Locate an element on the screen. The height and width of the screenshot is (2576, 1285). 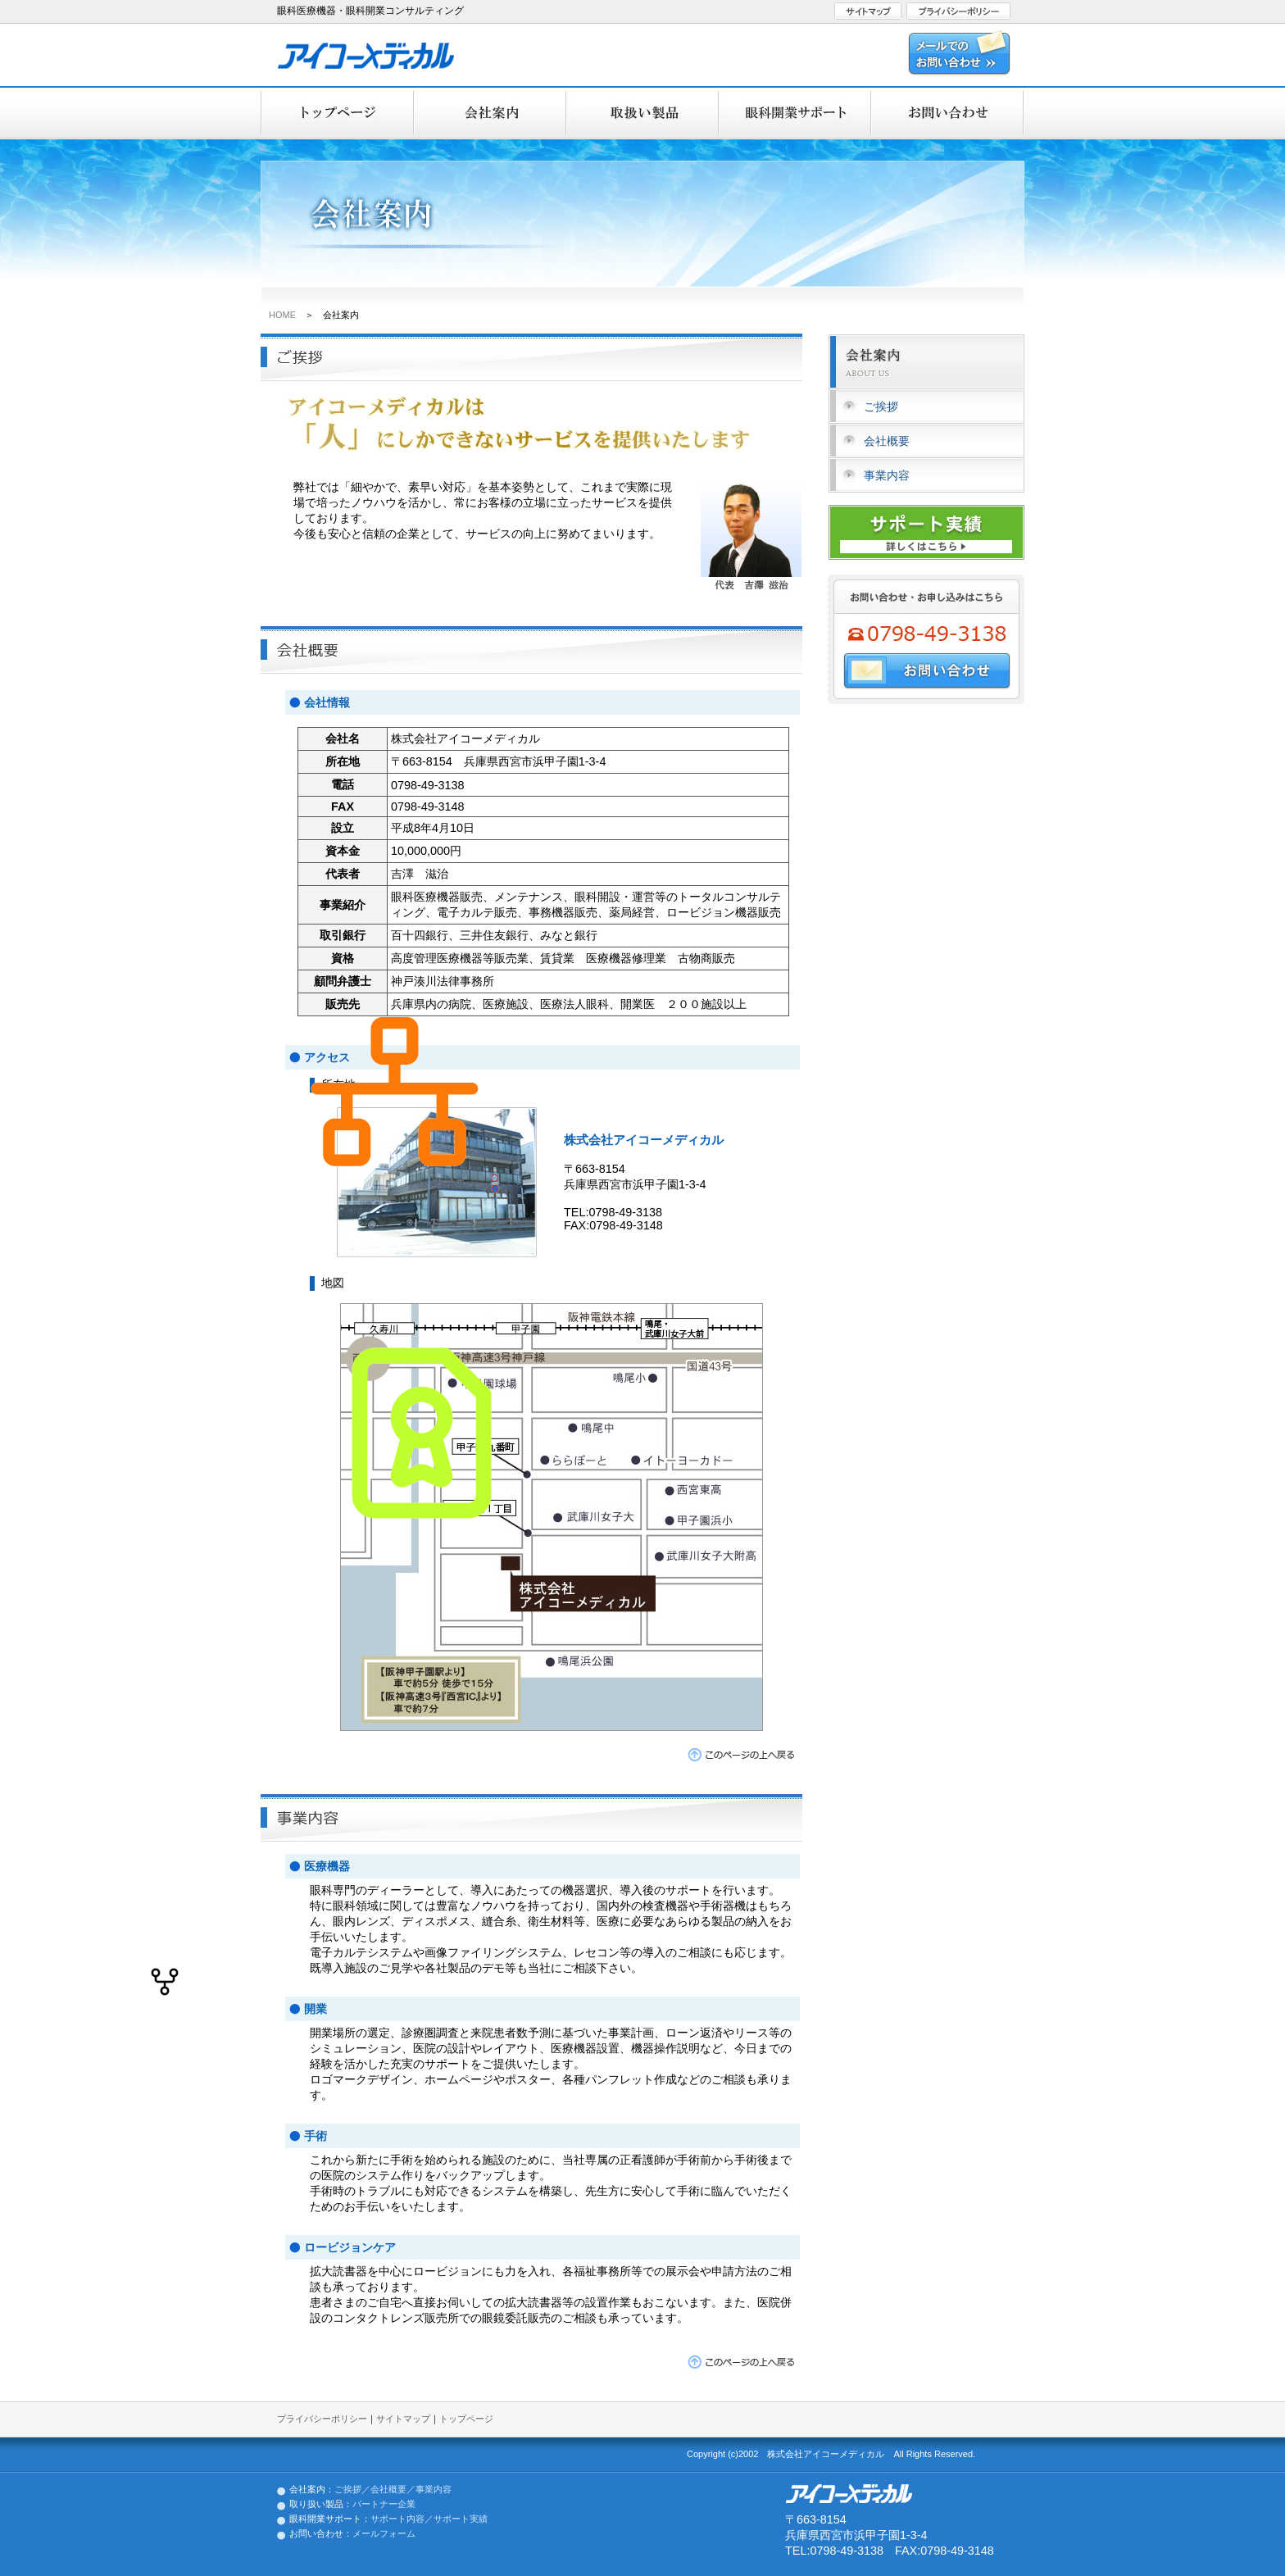
view network connections is located at coordinates (394, 1094).